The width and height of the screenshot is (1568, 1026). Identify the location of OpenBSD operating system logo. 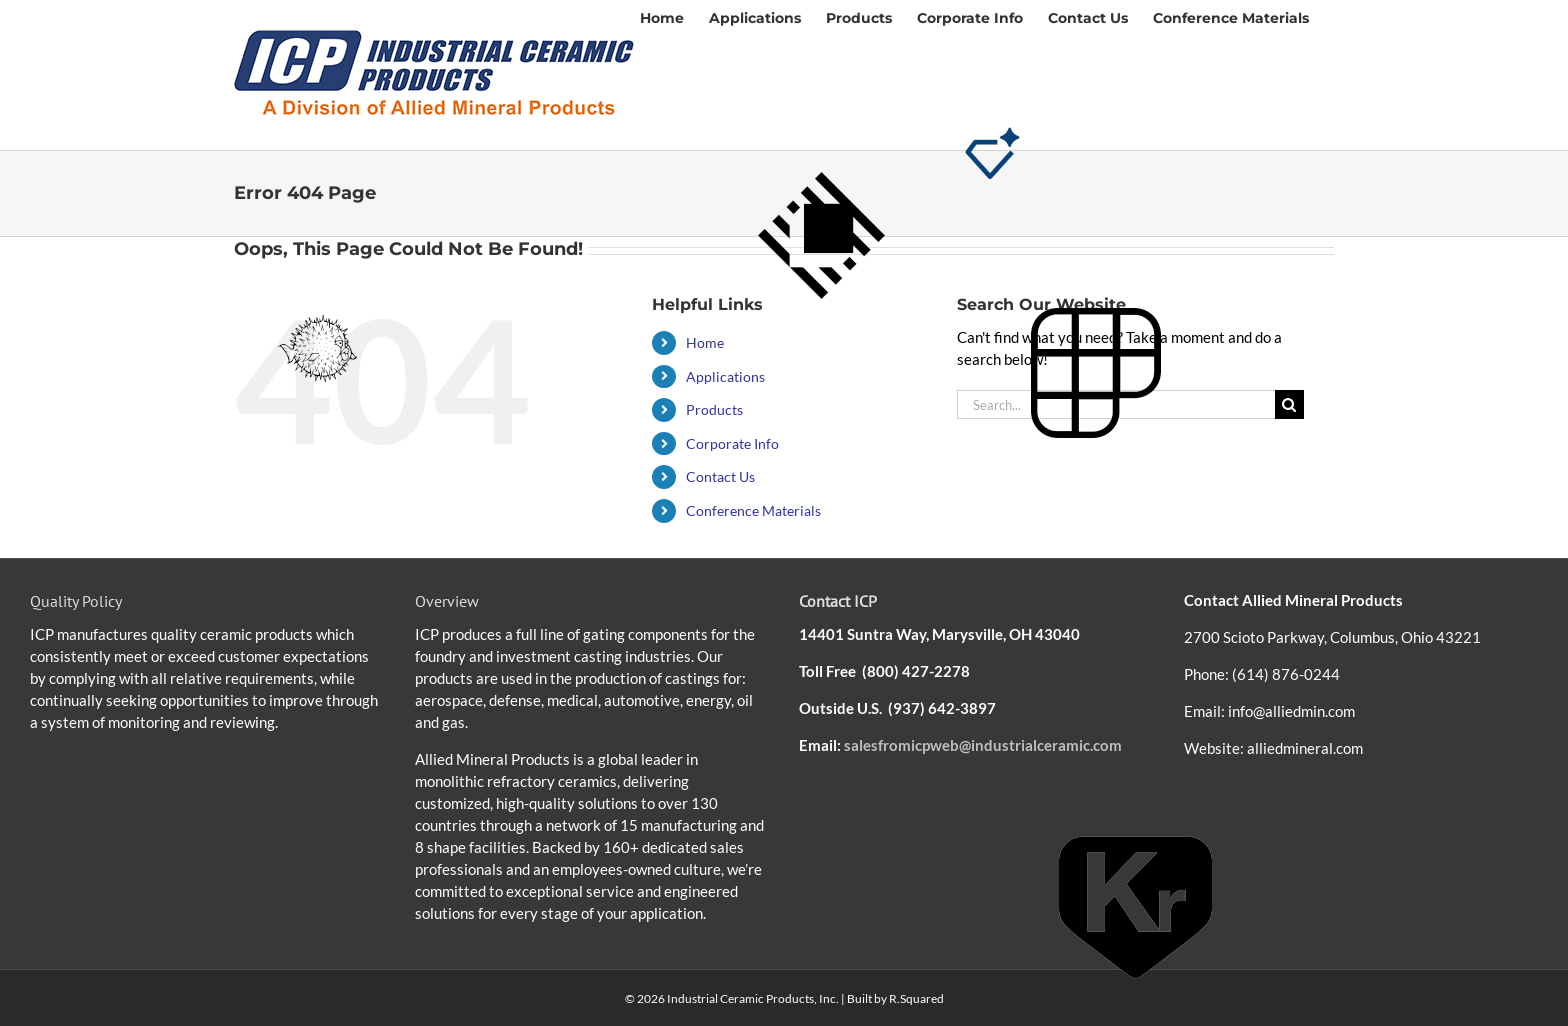
(317, 348).